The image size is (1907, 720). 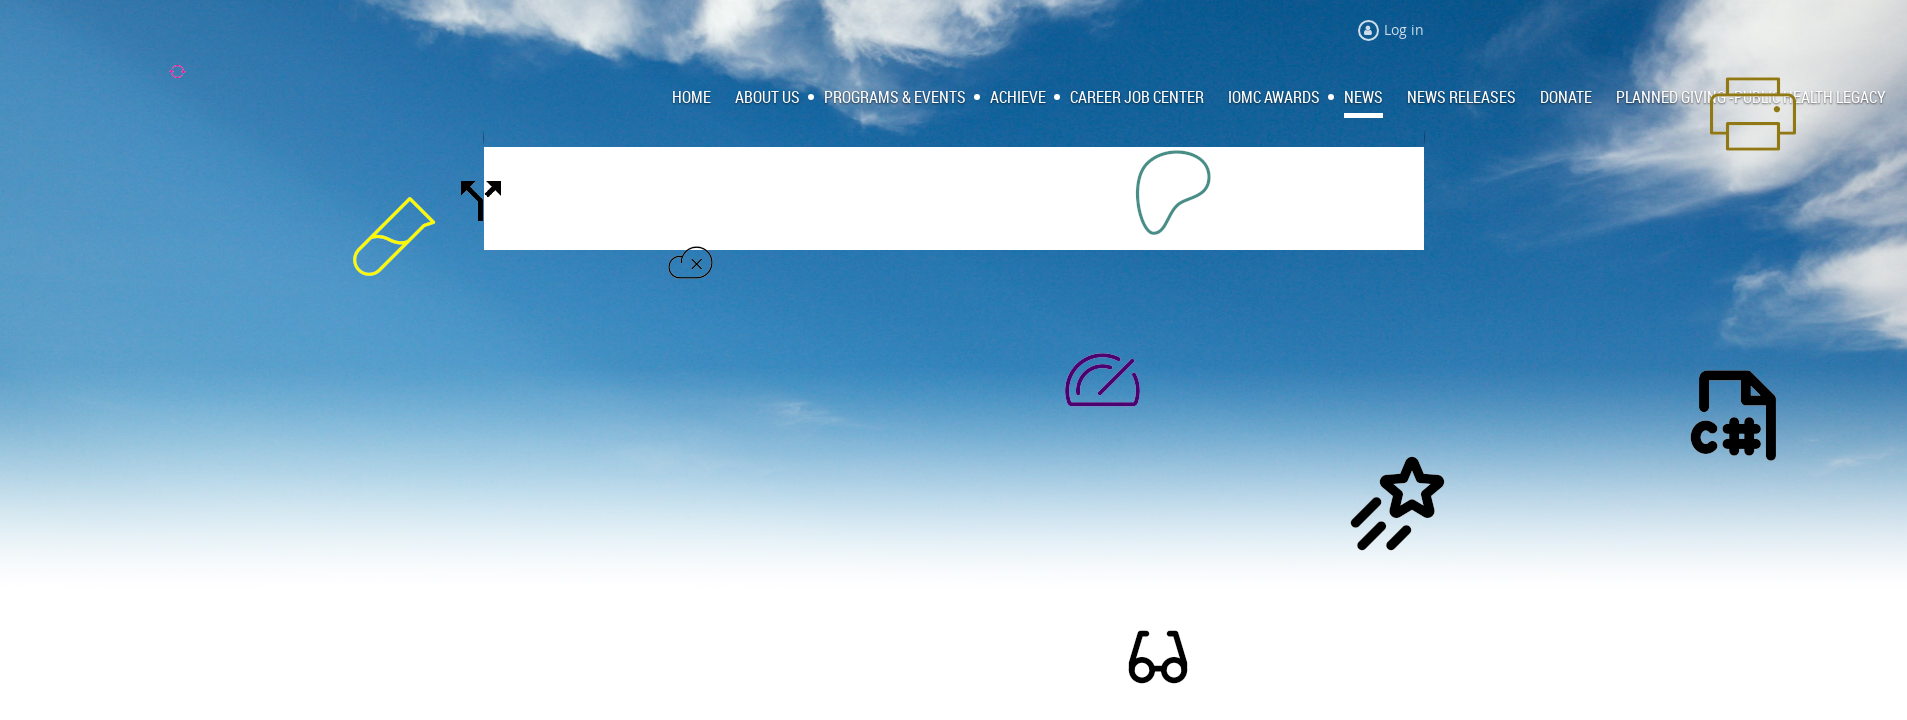 I want to click on add to favorites or wishlist, so click(x=1397, y=503).